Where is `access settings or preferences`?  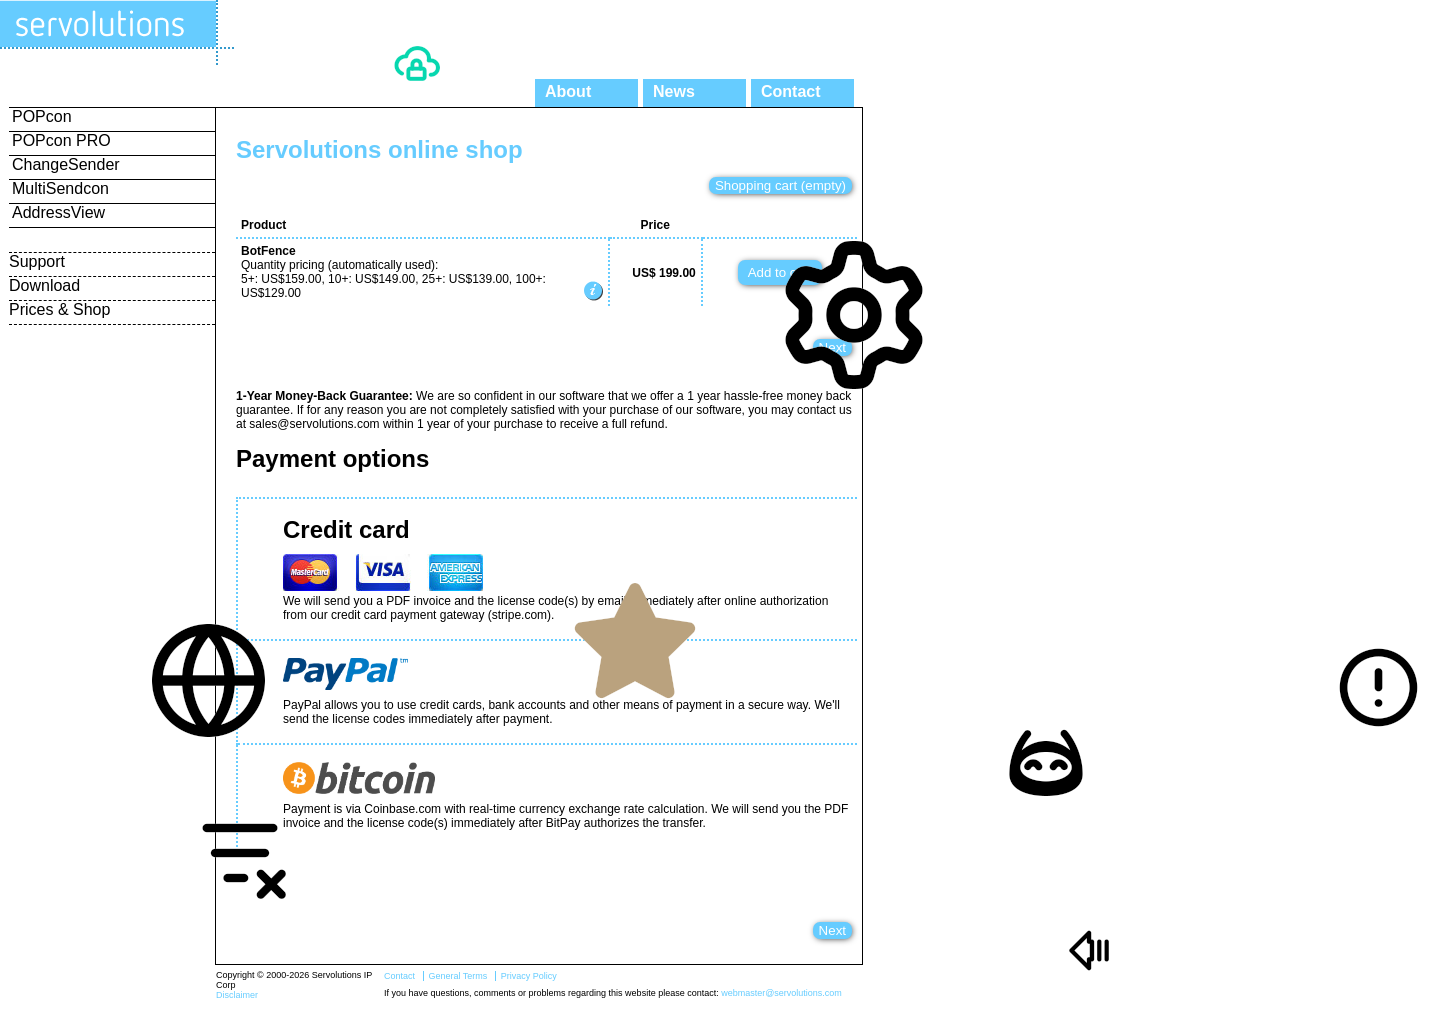 access settings or preferences is located at coordinates (854, 315).